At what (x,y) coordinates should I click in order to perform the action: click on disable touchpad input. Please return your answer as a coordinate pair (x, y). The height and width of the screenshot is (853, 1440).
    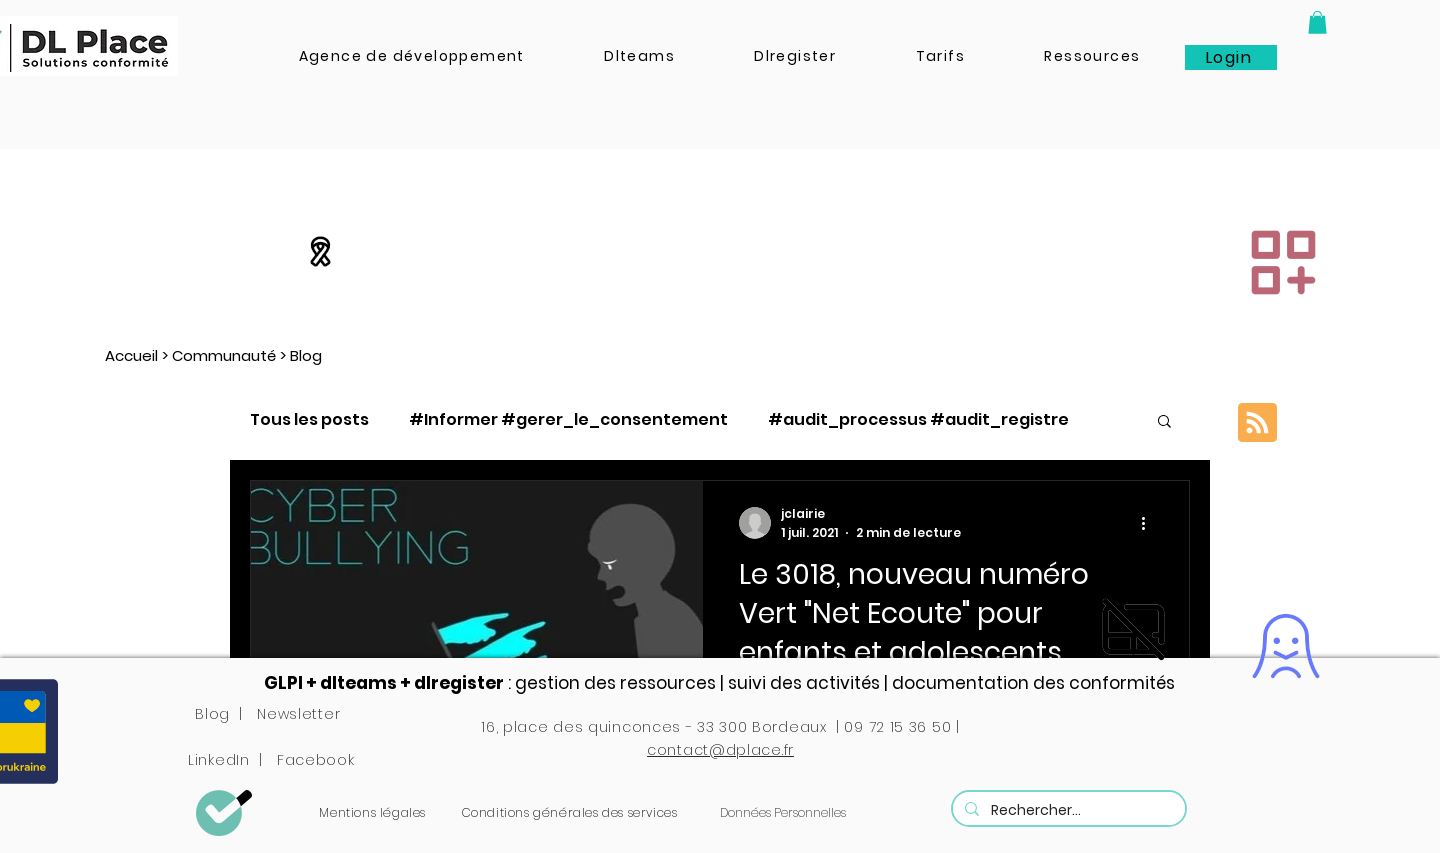
    Looking at the image, I should click on (1133, 629).